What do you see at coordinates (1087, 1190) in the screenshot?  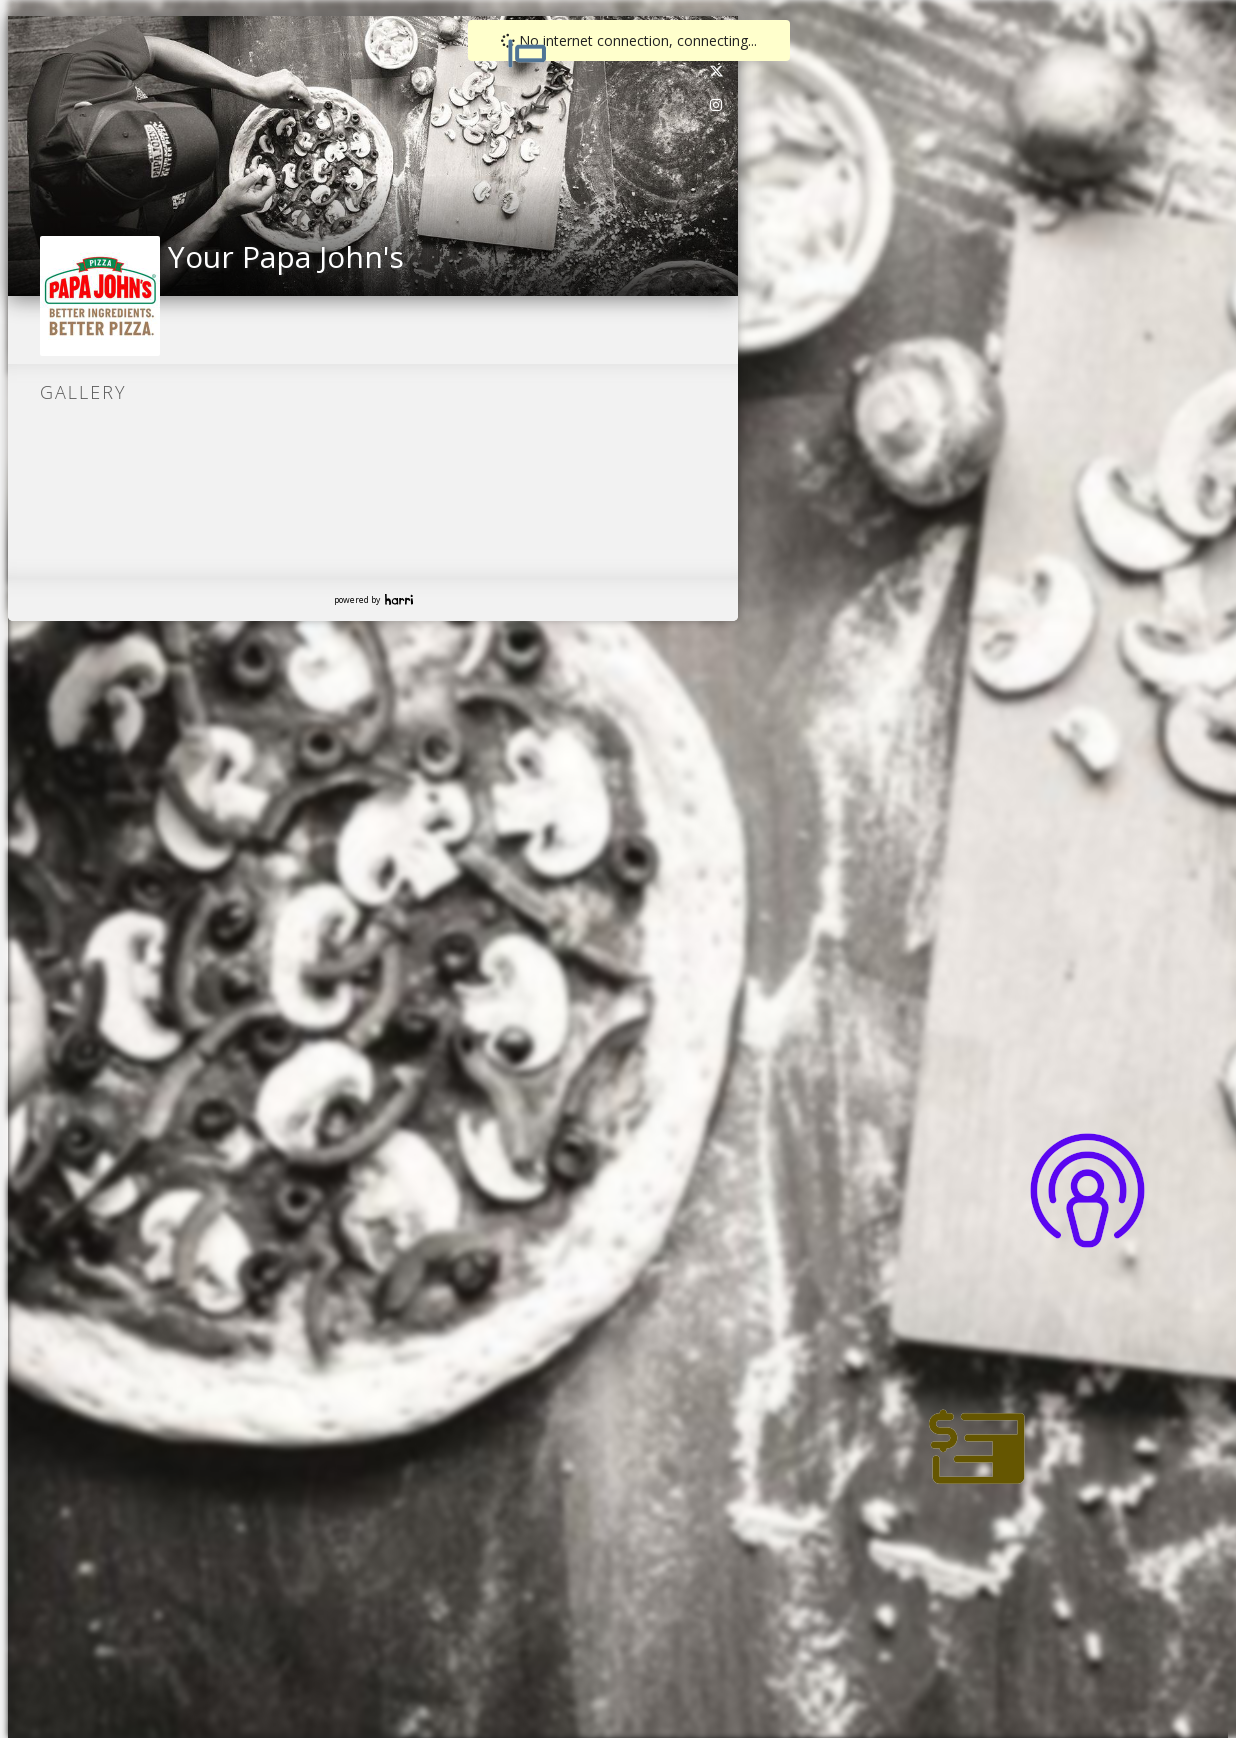 I see `open apple podcasts` at bounding box center [1087, 1190].